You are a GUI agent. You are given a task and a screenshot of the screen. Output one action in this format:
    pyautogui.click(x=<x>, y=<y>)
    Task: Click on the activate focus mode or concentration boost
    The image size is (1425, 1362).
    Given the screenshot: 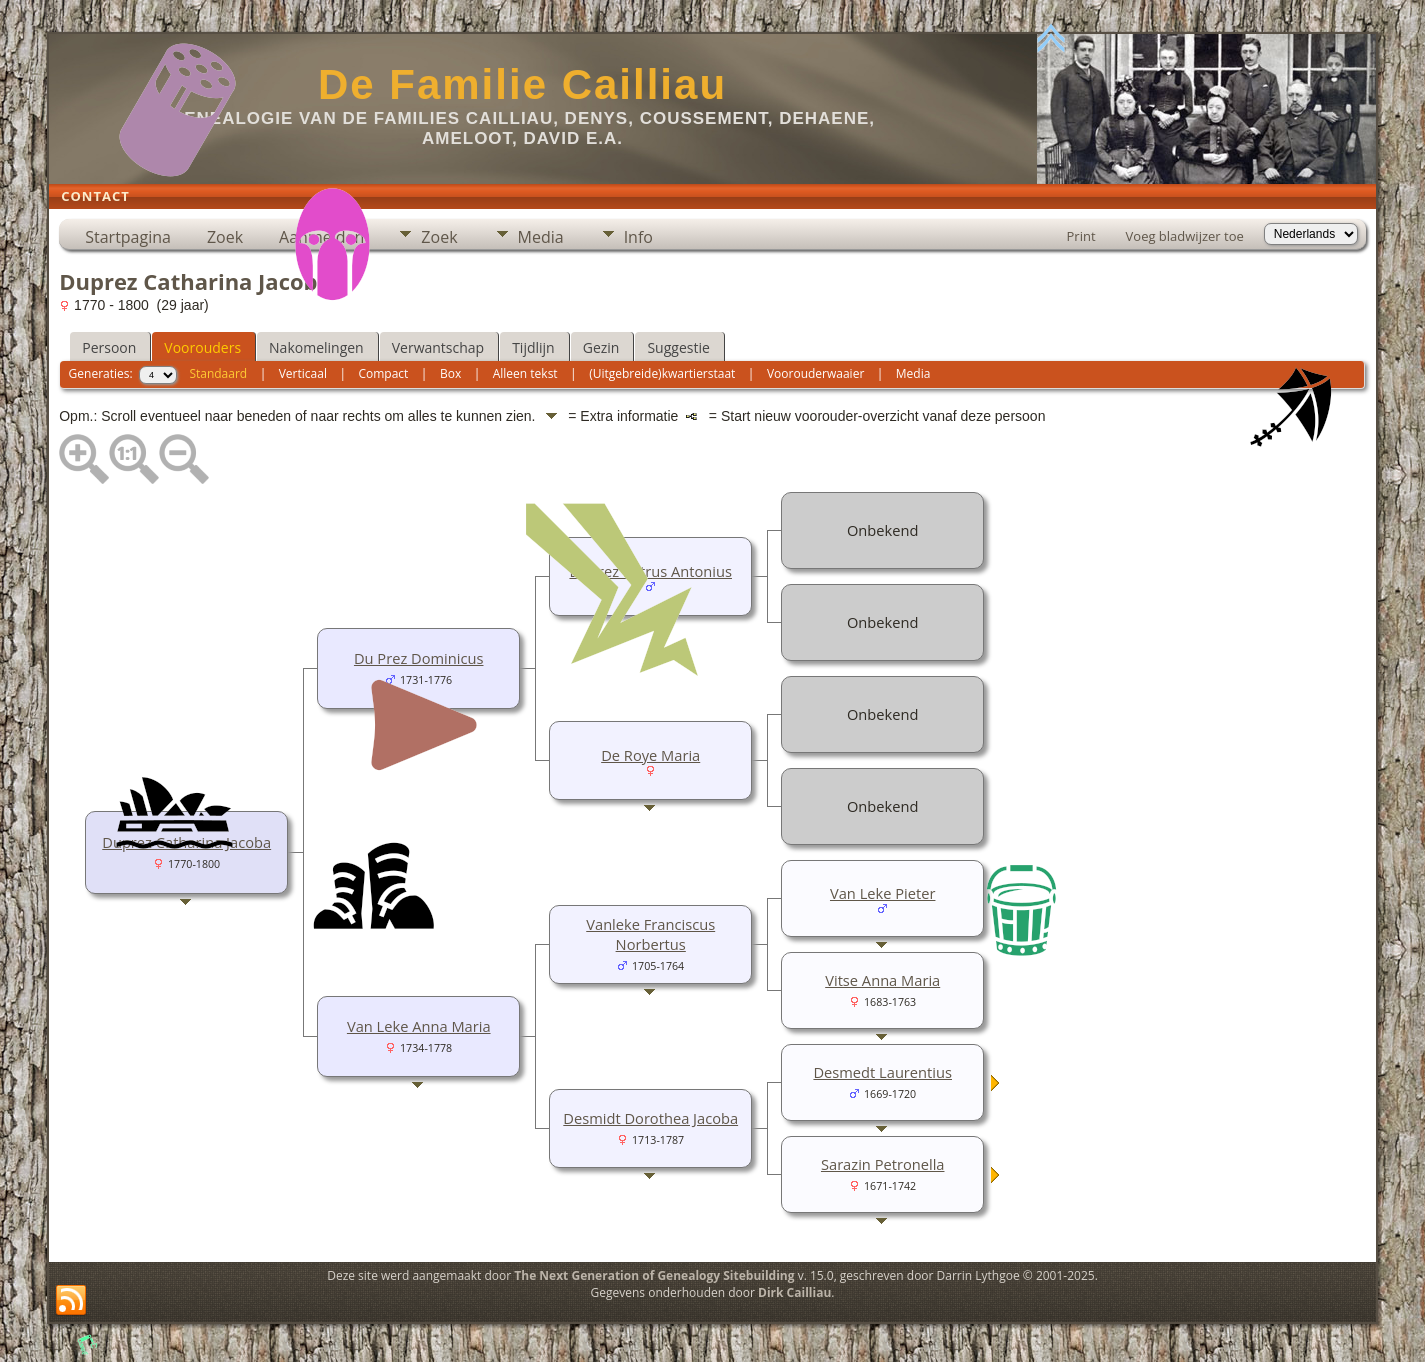 What is the action you would take?
    pyautogui.click(x=611, y=589)
    